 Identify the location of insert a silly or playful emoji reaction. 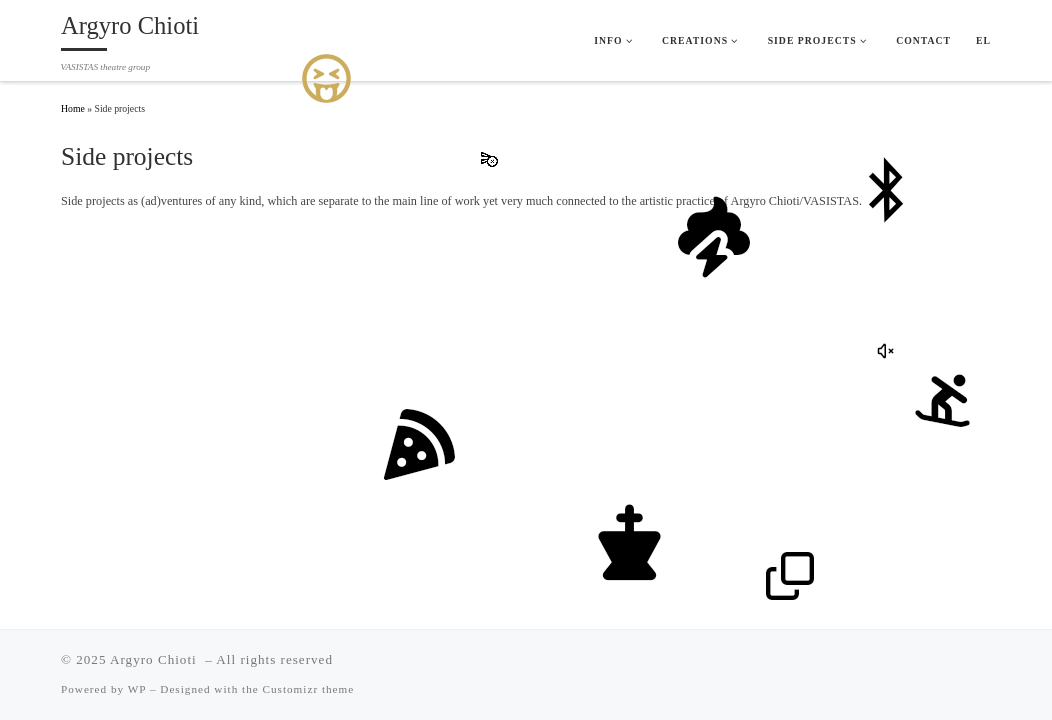
(326, 78).